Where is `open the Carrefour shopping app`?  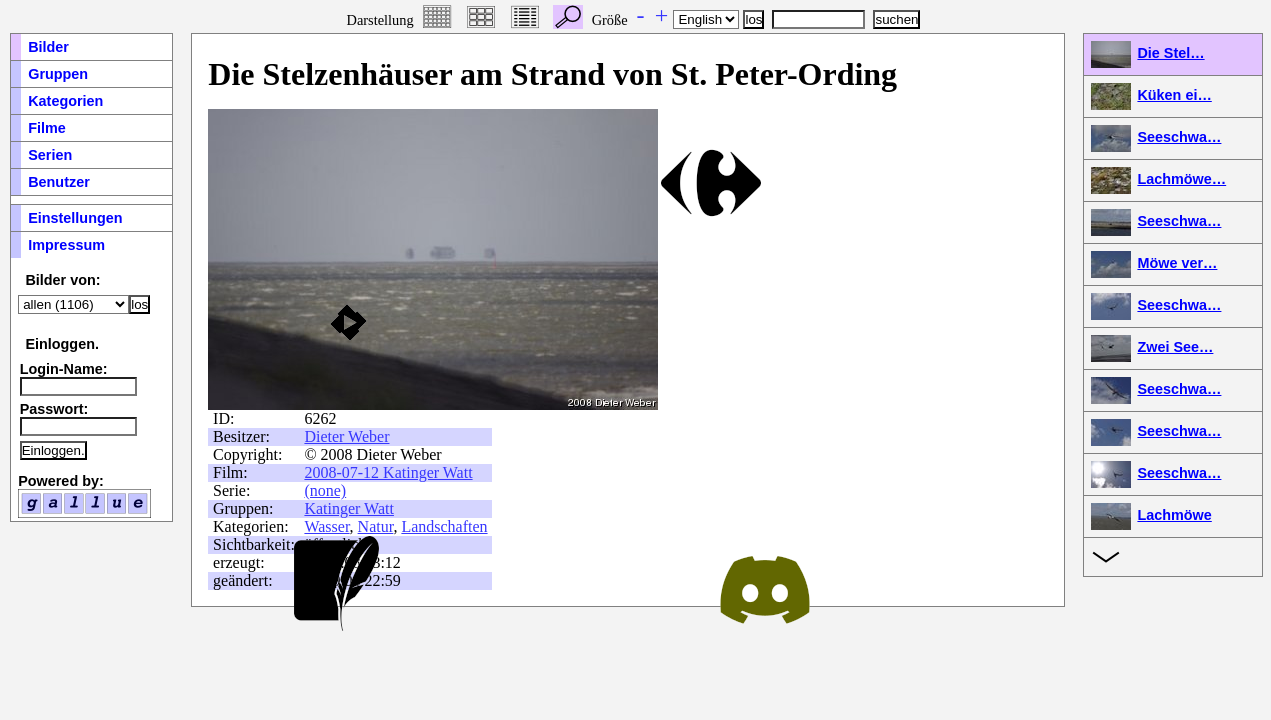 open the Carrefour shopping app is located at coordinates (711, 183).